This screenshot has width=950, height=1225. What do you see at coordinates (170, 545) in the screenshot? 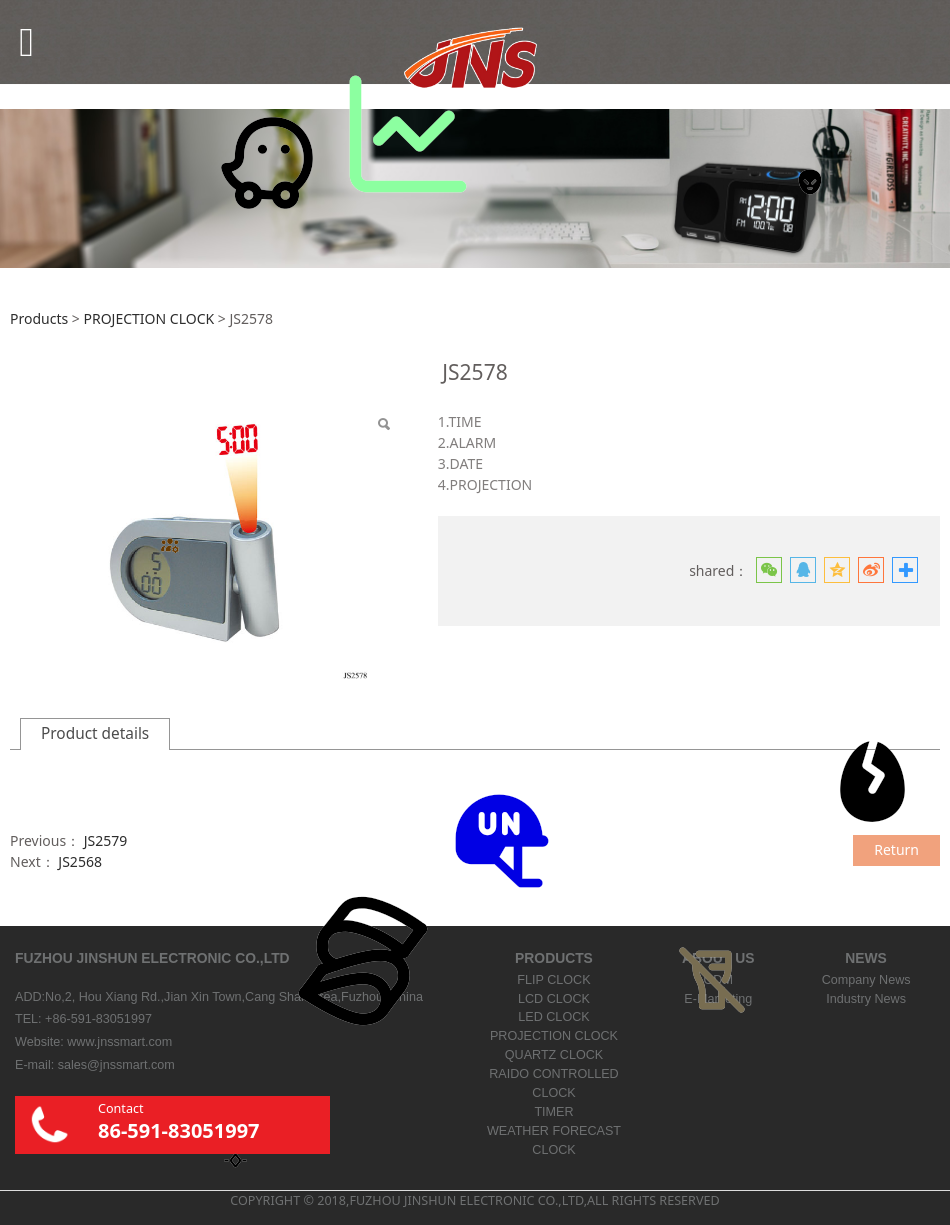
I see `manage user settings and permissions` at bounding box center [170, 545].